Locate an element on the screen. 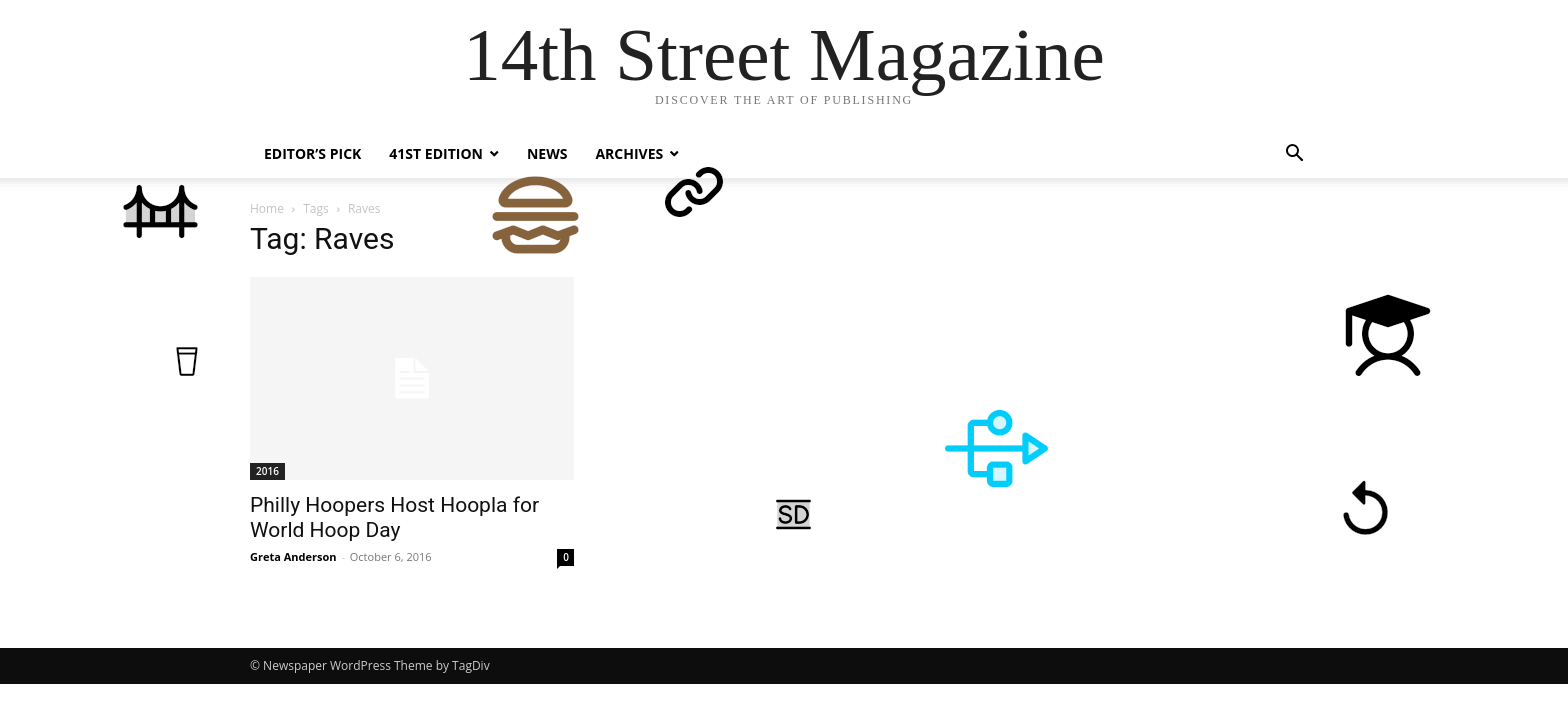 Image resolution: width=1568 pixels, height=720 pixels. access food or restaurant options is located at coordinates (535, 216).